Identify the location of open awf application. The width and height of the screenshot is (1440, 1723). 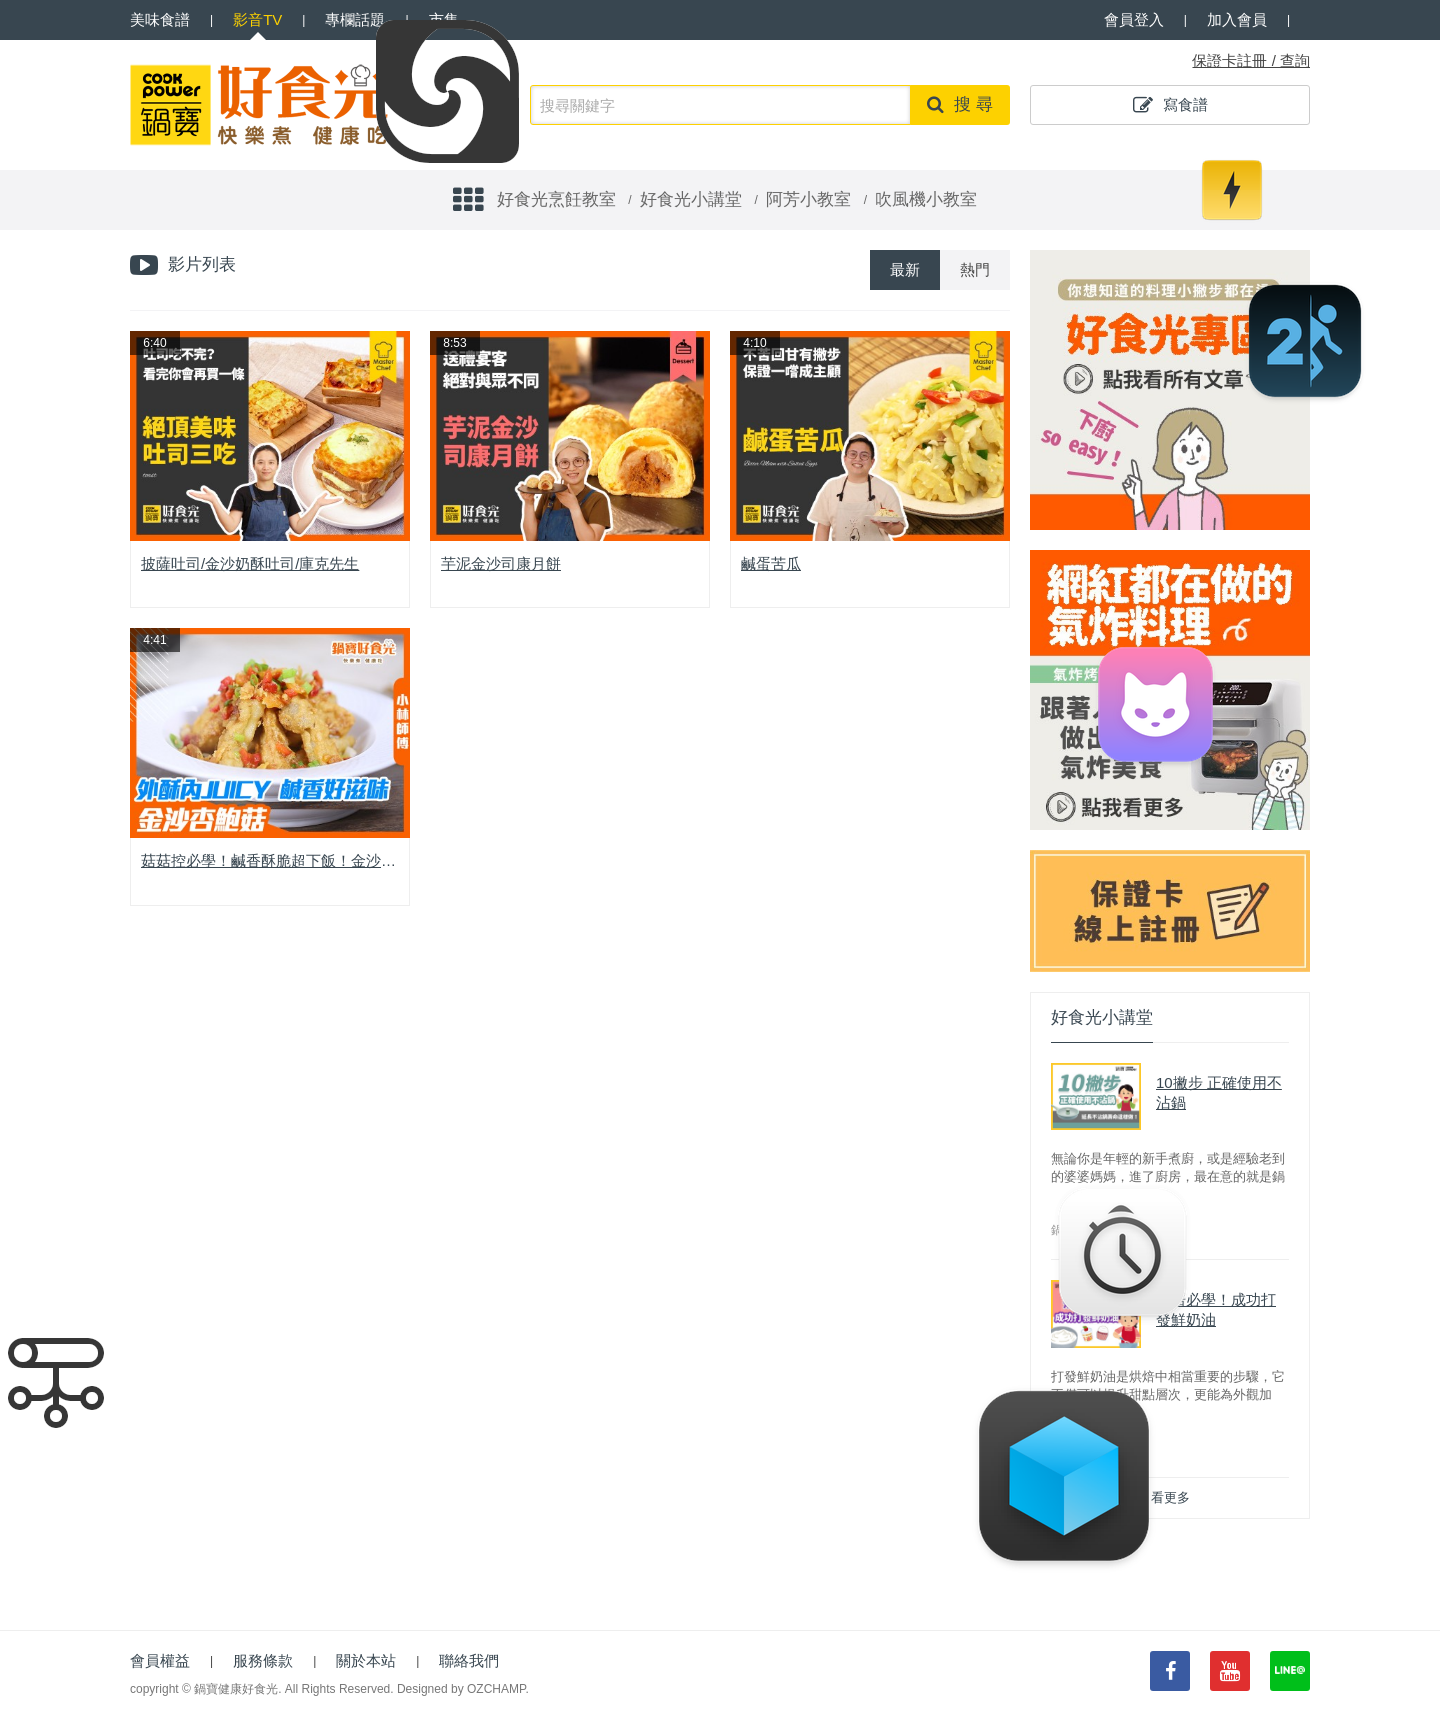
(1064, 1476).